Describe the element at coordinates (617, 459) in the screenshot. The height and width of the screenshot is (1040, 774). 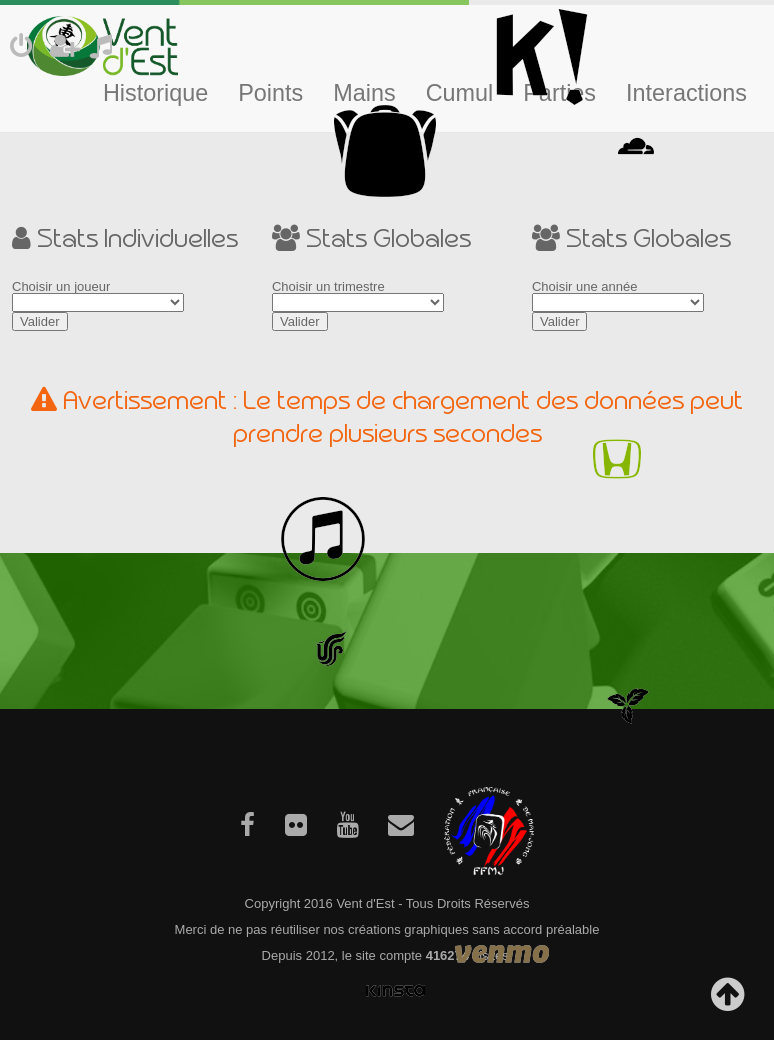
I see `Honda brand or dealership app` at that location.